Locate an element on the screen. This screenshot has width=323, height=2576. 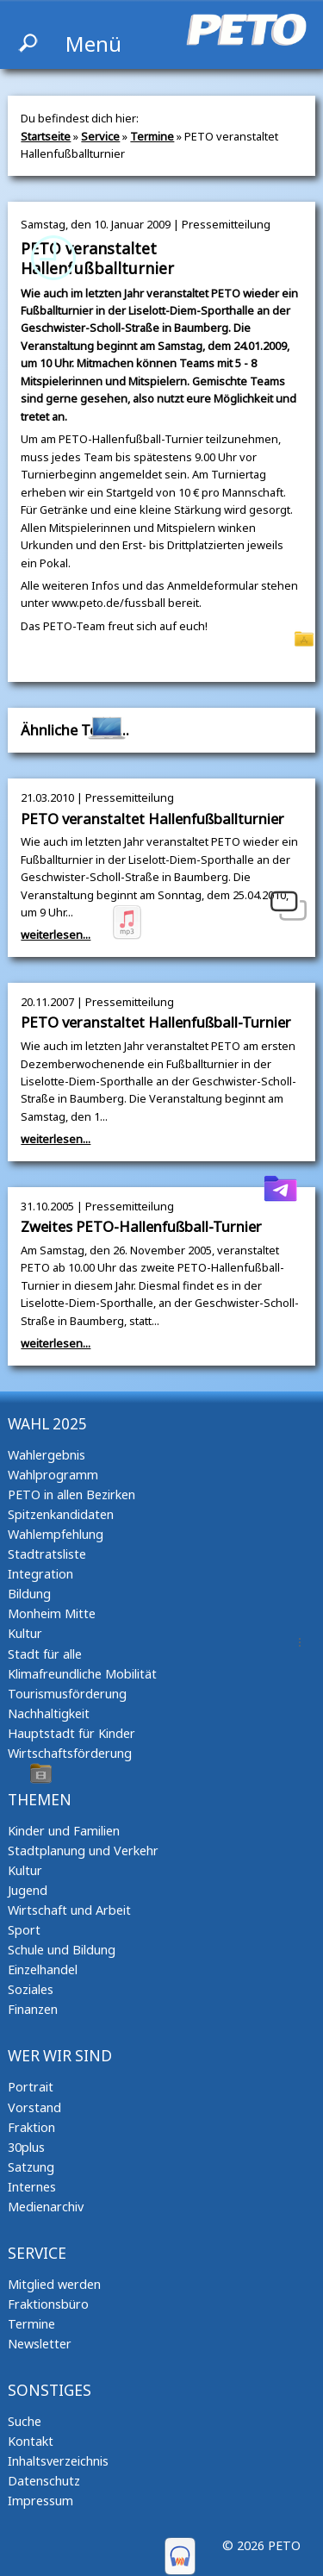
view slideshow or presentation mode is located at coordinates (53, 258).